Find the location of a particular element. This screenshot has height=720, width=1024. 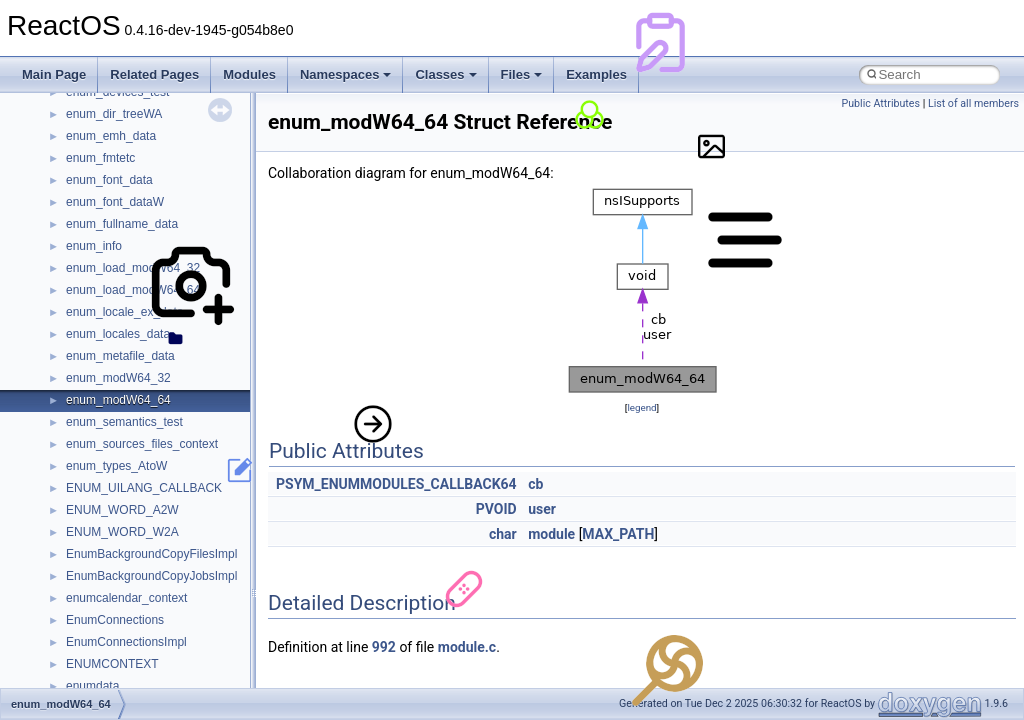

open navigation menu is located at coordinates (745, 240).